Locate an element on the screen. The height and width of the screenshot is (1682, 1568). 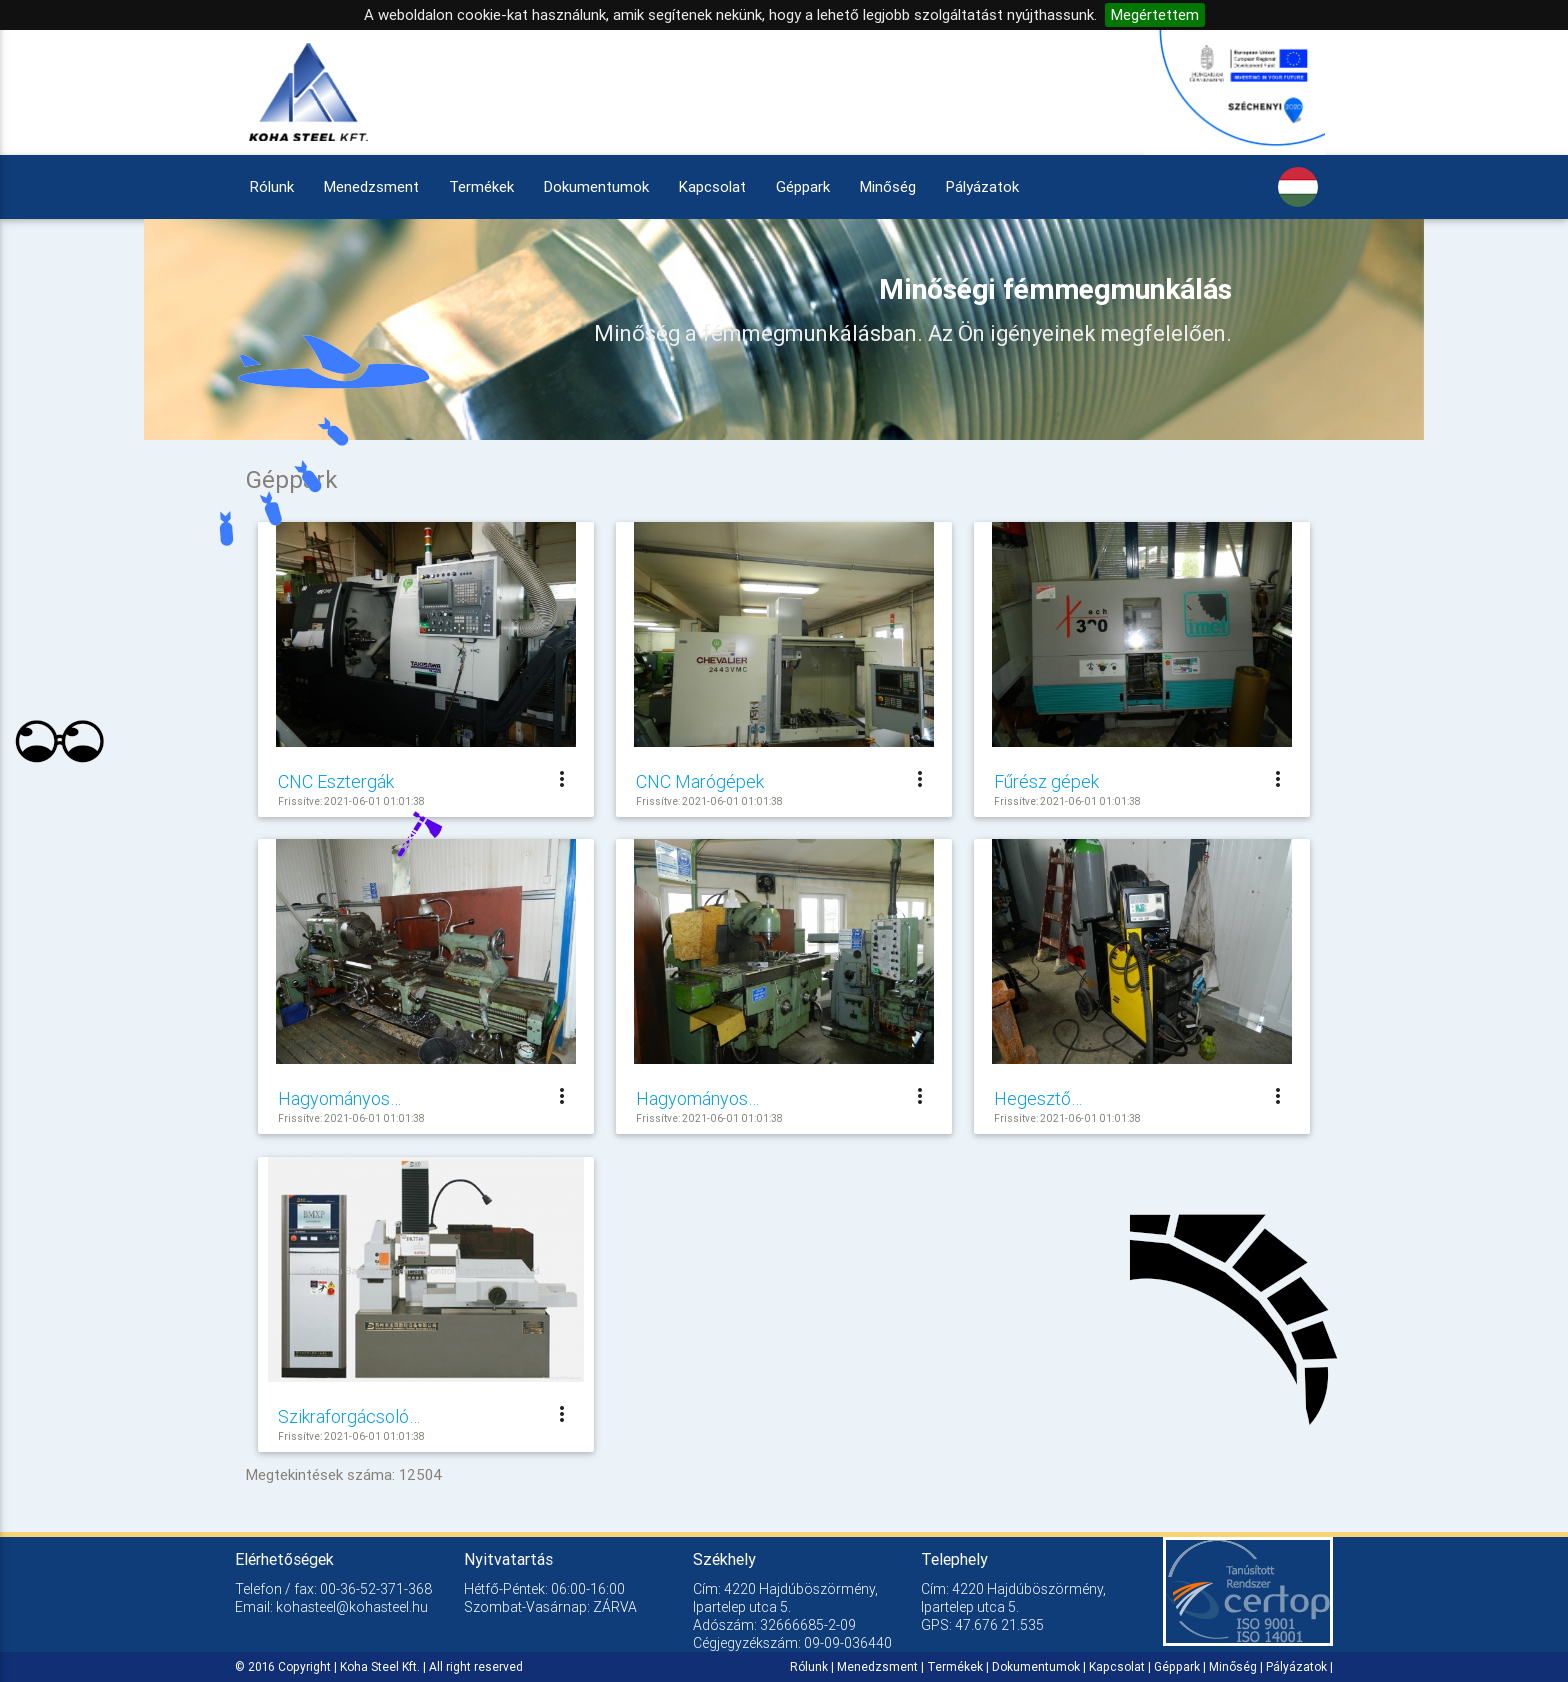
armadillo tail icon for a creature or animal game element is located at coordinates (1236, 1318).